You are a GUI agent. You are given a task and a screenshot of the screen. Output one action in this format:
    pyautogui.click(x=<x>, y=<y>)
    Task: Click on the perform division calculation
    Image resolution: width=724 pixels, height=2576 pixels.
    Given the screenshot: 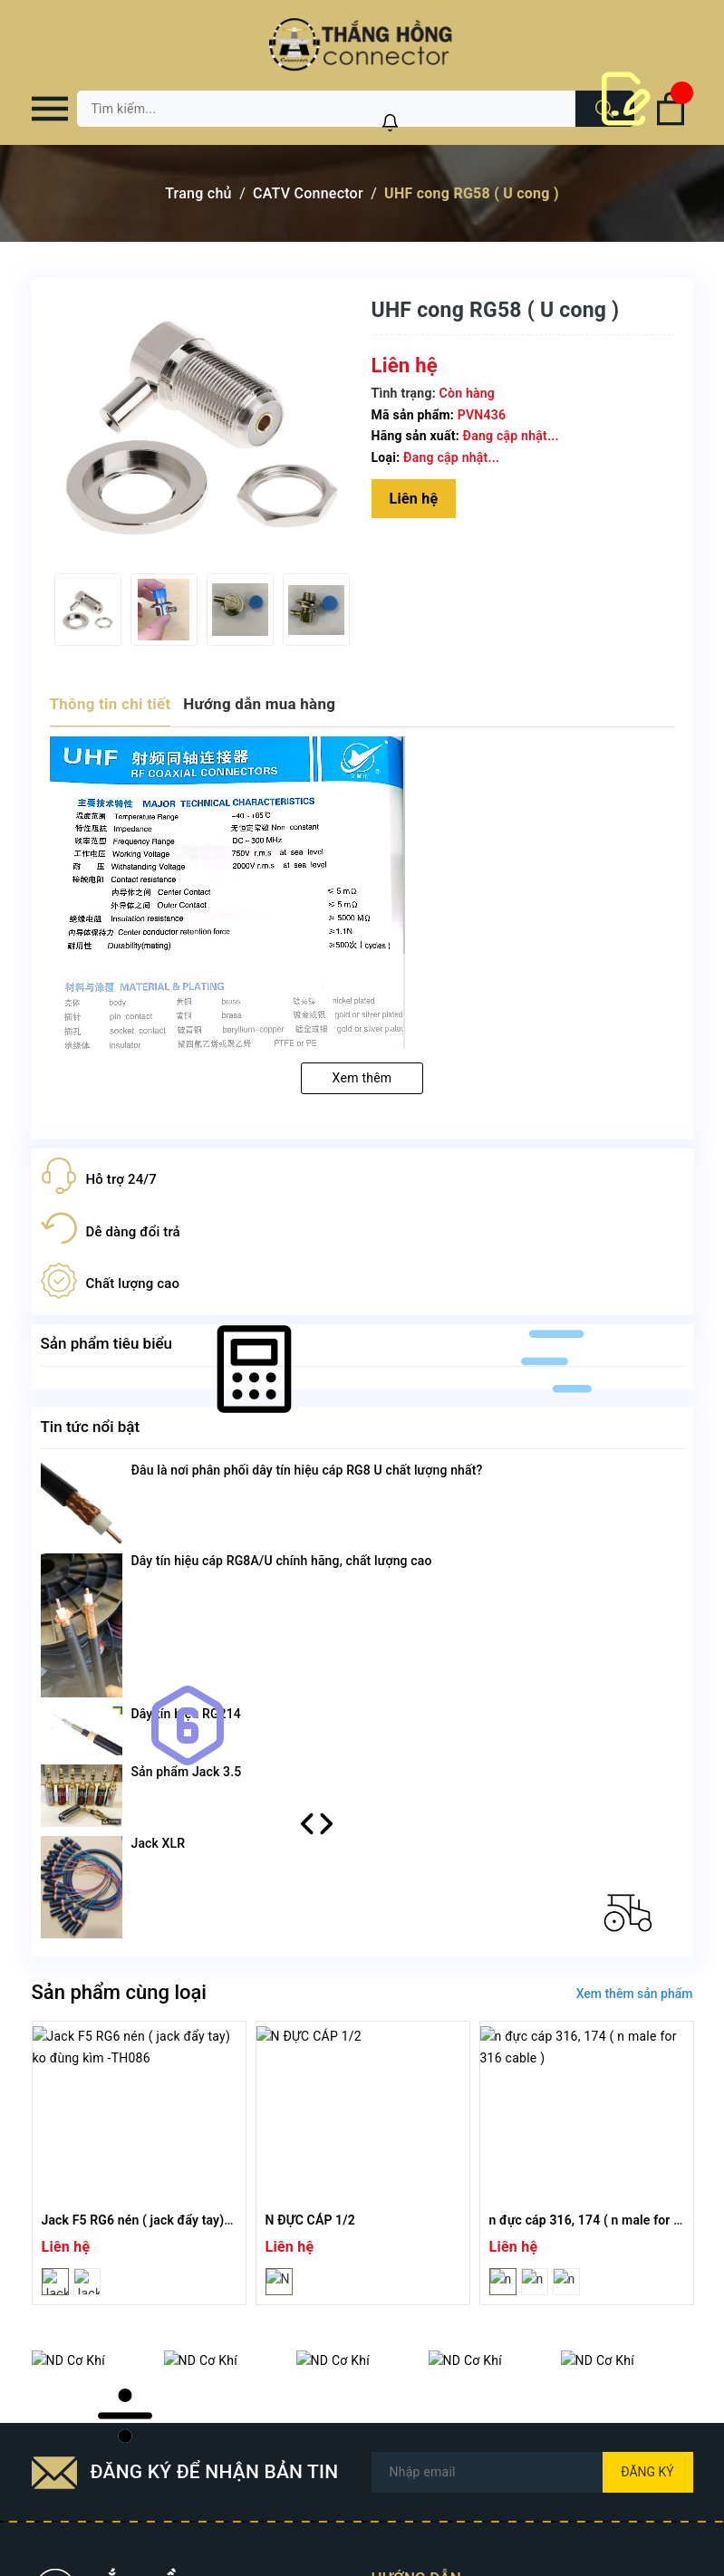 What is the action you would take?
    pyautogui.click(x=125, y=2416)
    